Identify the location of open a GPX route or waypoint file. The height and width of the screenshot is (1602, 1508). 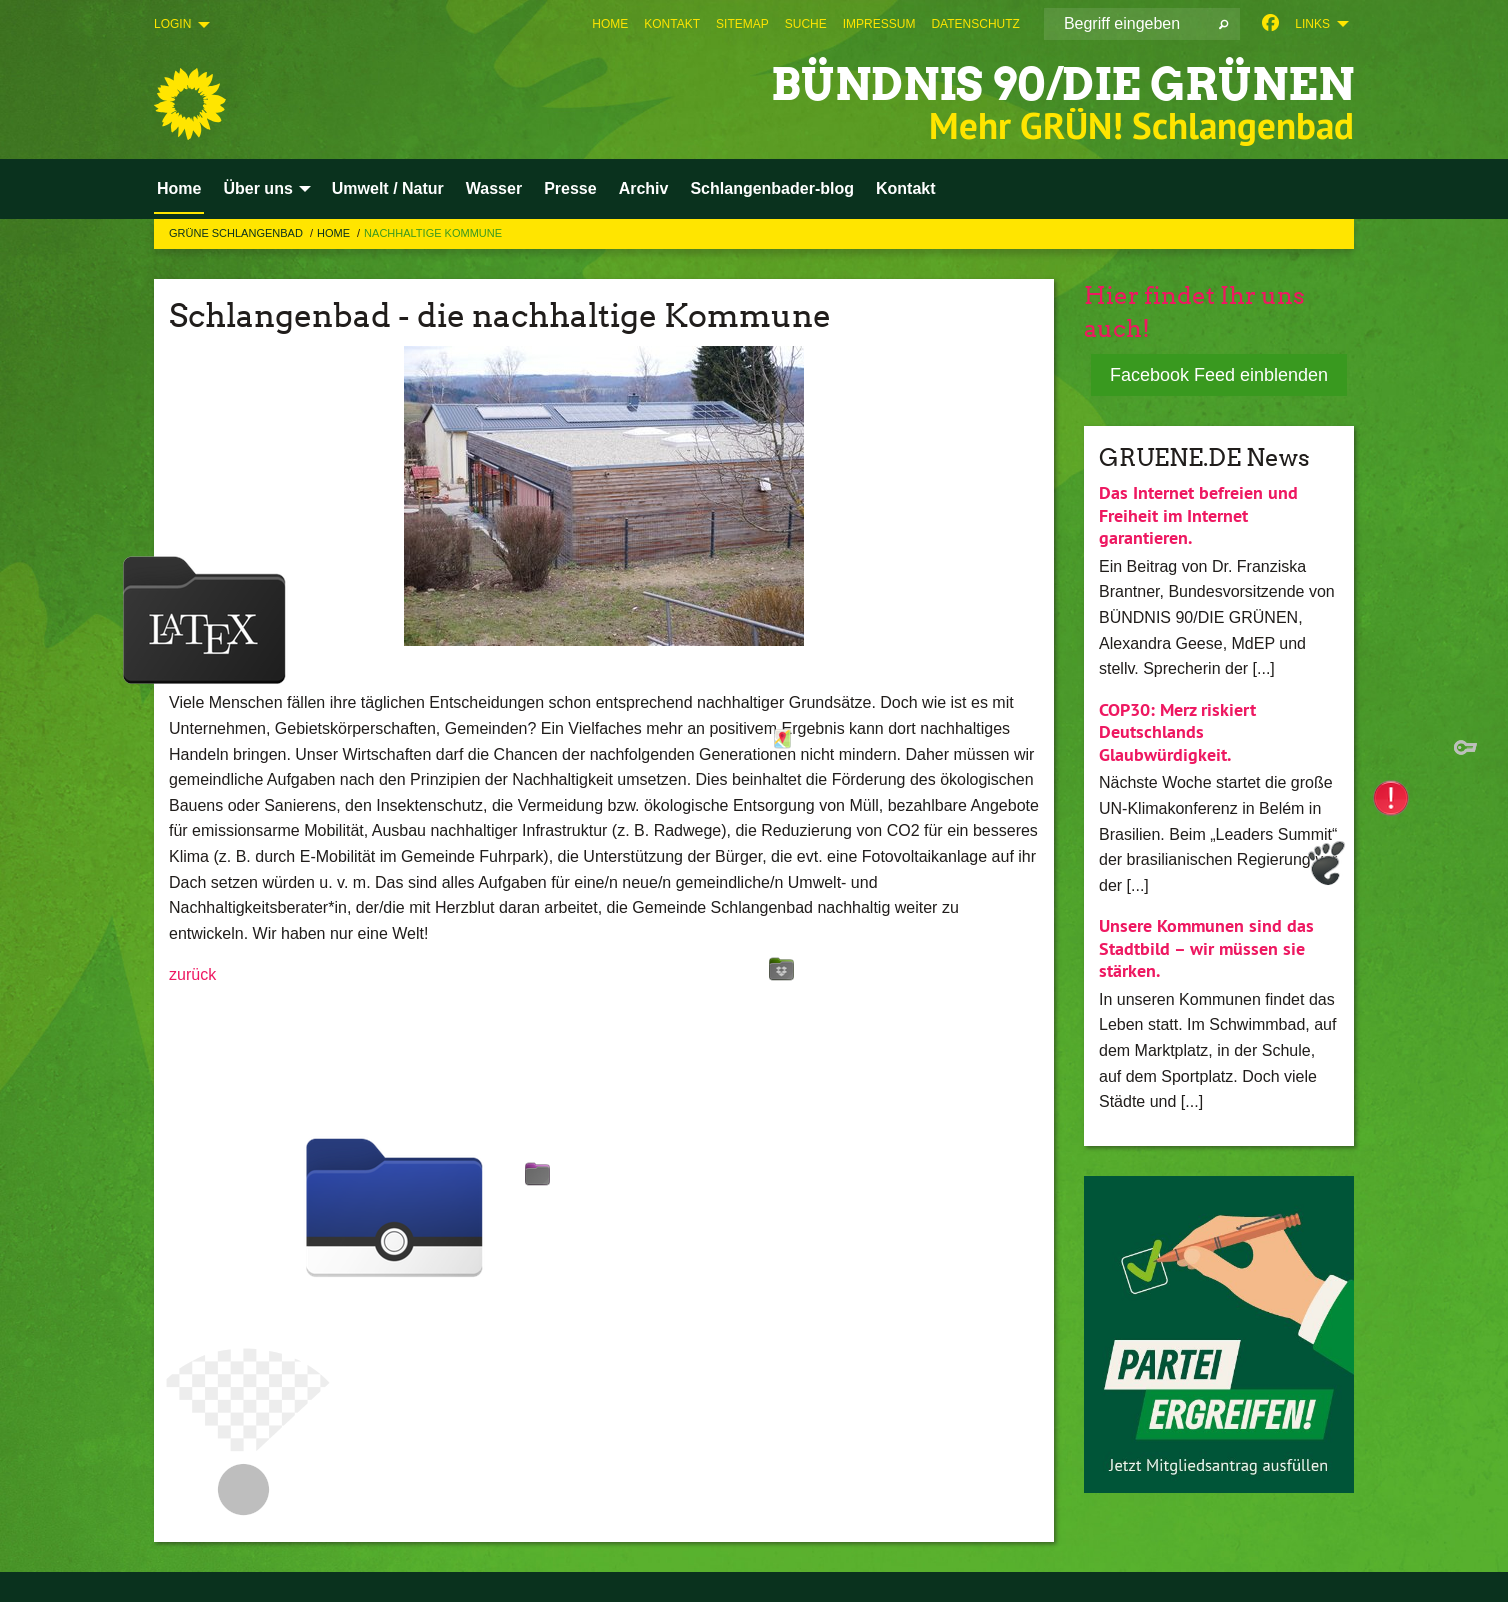
(782, 738).